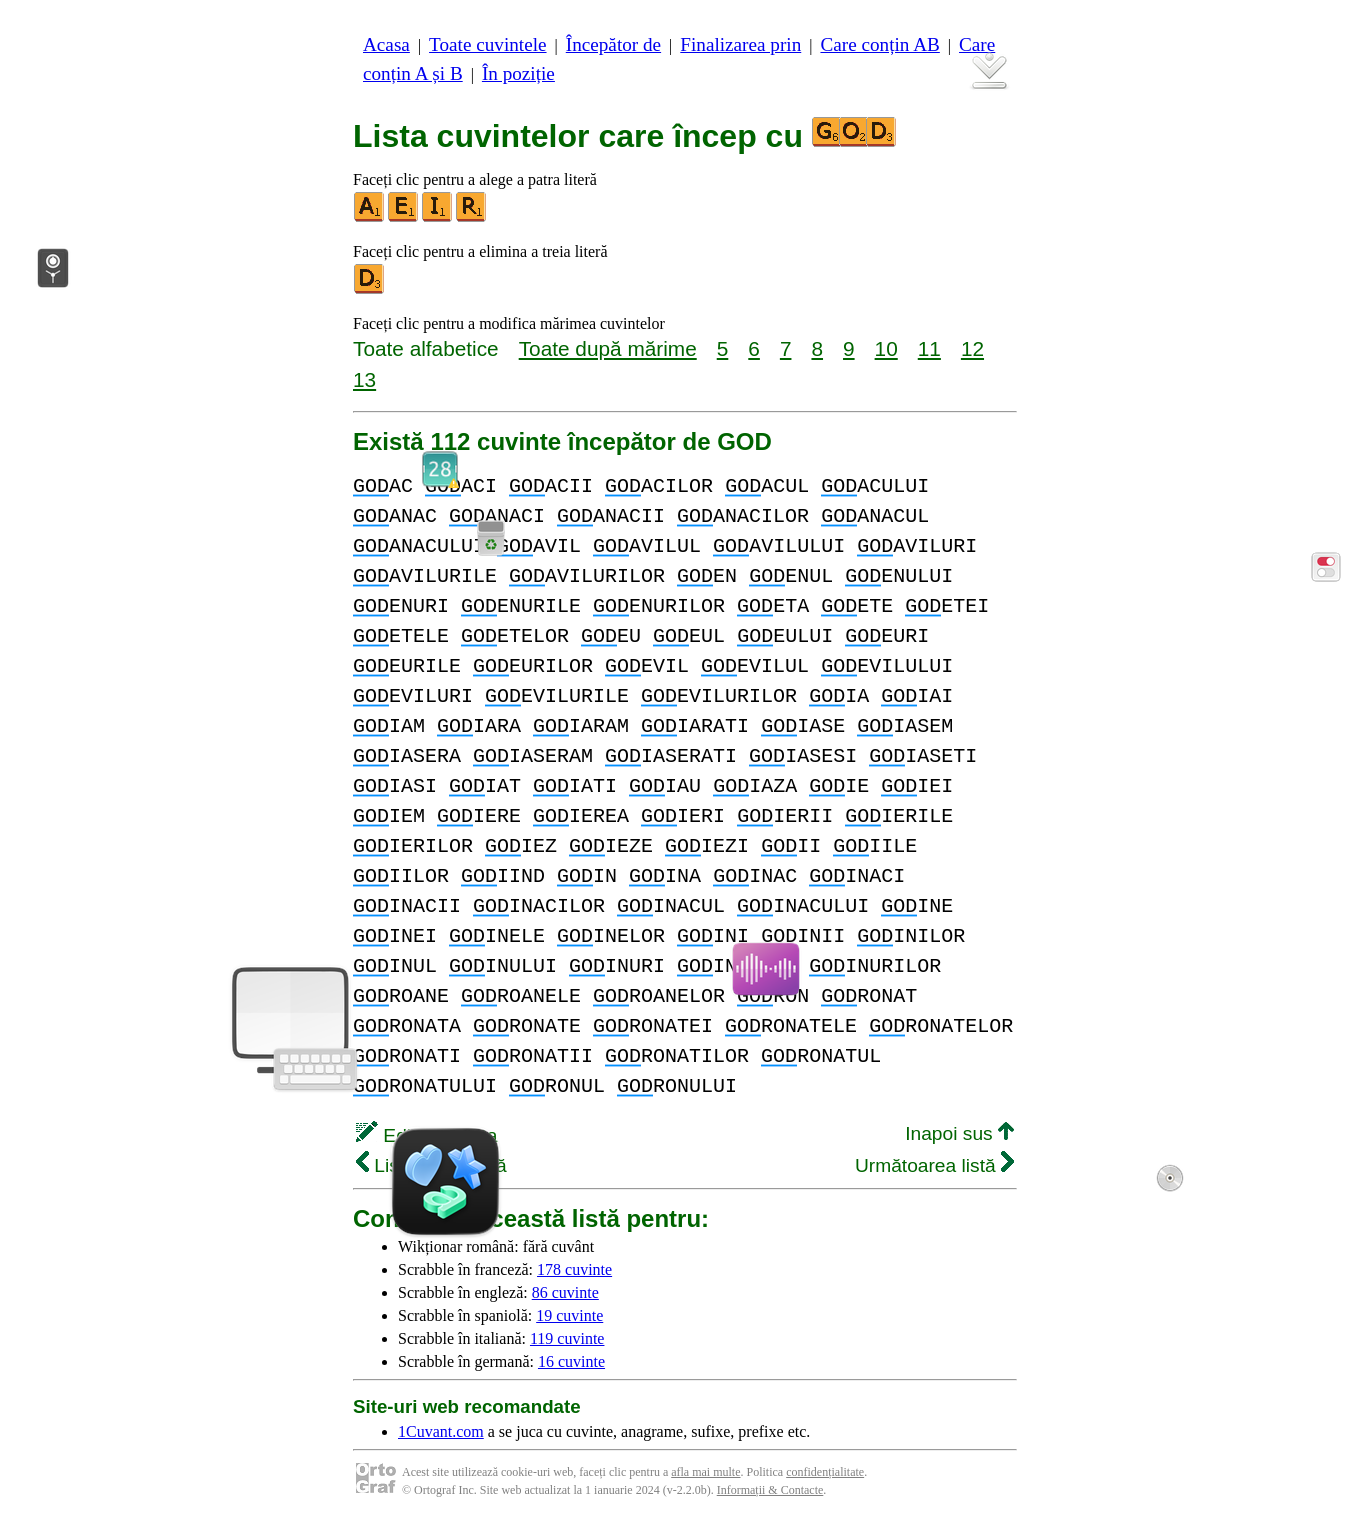 The image size is (1370, 1522). Describe the element at coordinates (294, 1027) in the screenshot. I see `access computer or desktop settings` at that location.